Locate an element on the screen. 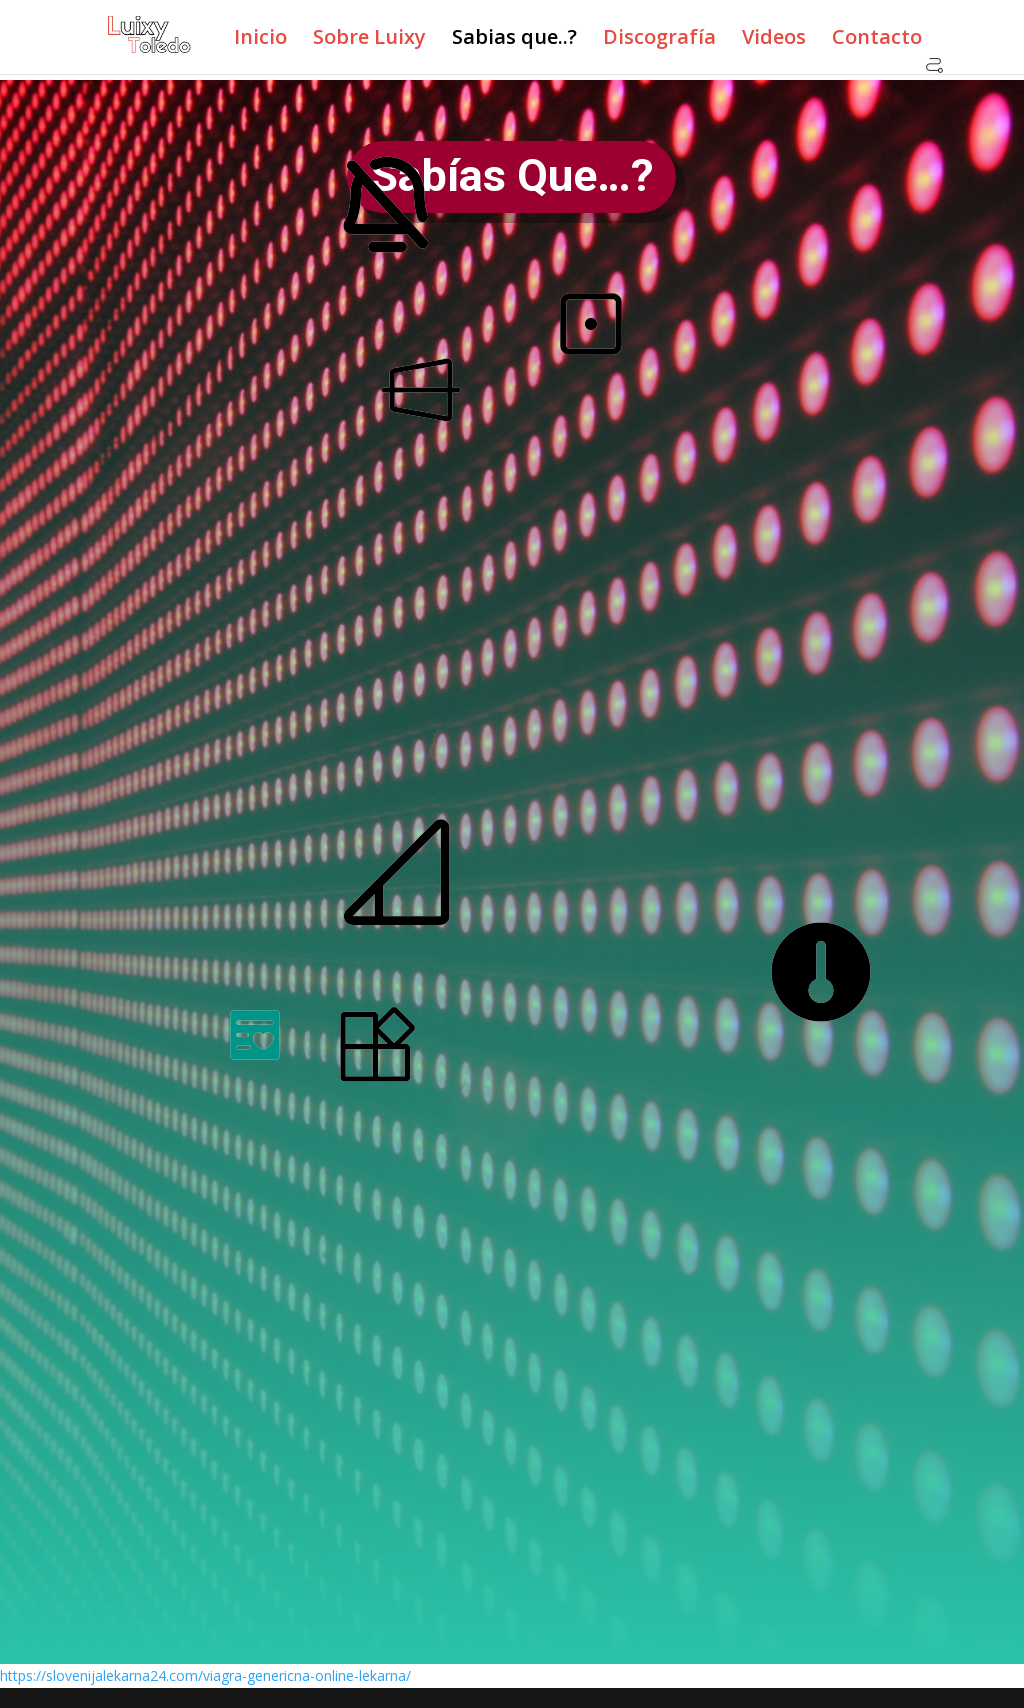  mute notifications is located at coordinates (387, 204).